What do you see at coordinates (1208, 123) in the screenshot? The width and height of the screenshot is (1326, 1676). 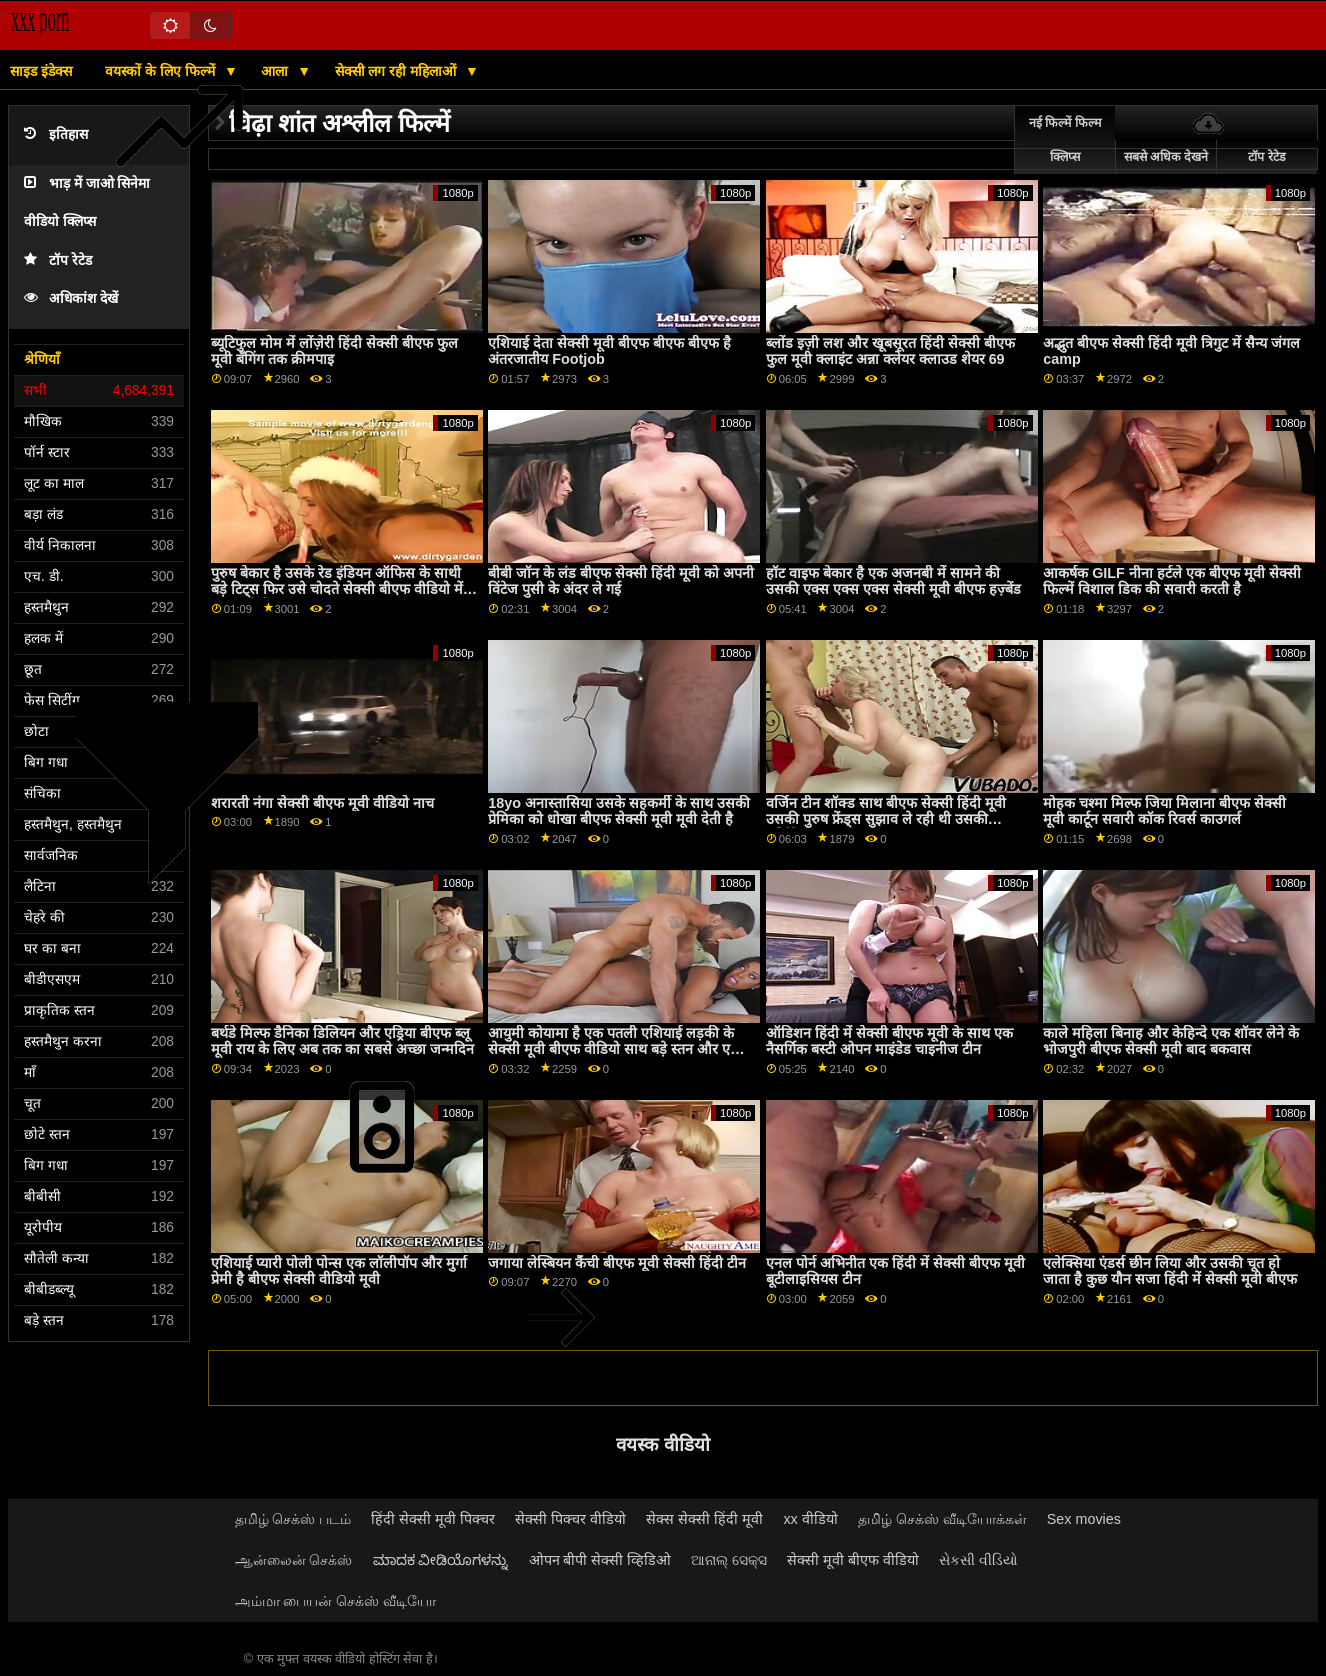 I see `download file from cloud storage` at bounding box center [1208, 123].